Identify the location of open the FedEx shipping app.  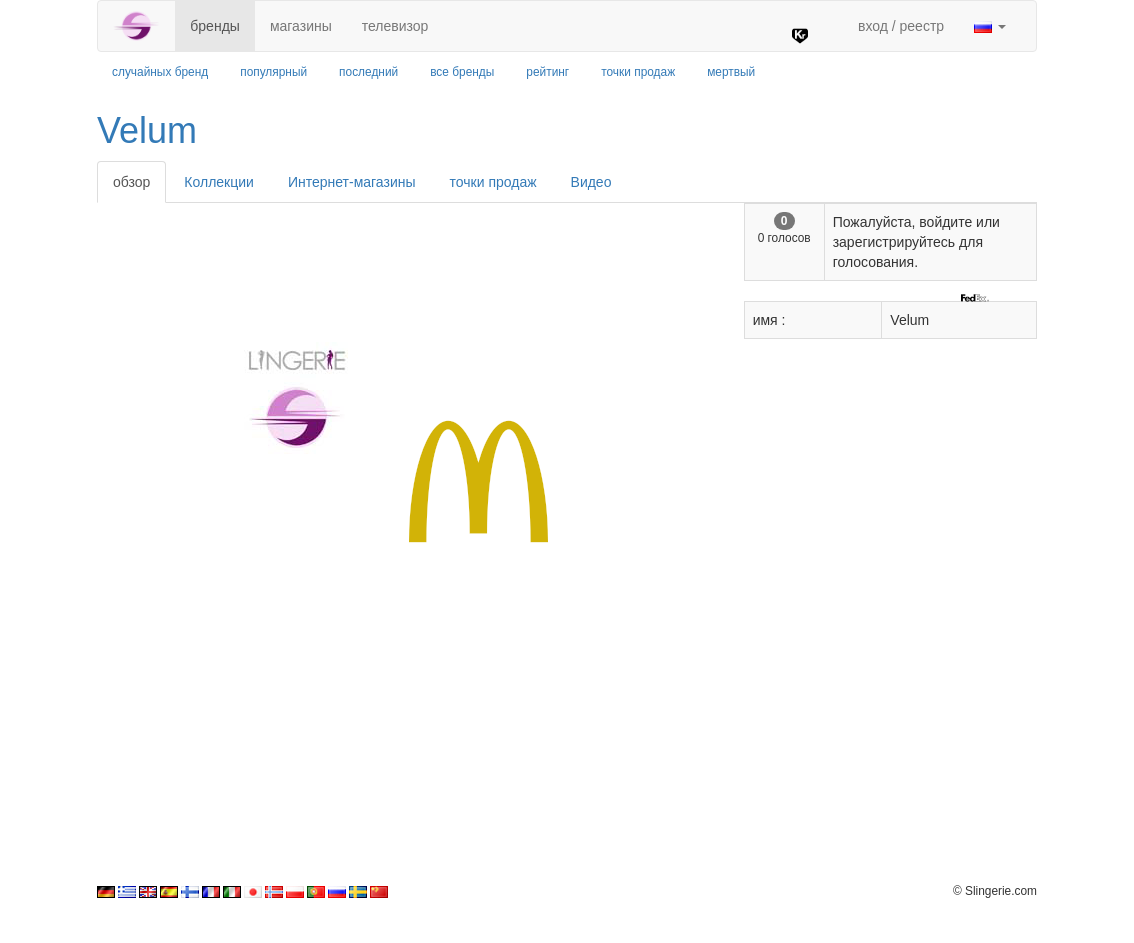
(975, 298).